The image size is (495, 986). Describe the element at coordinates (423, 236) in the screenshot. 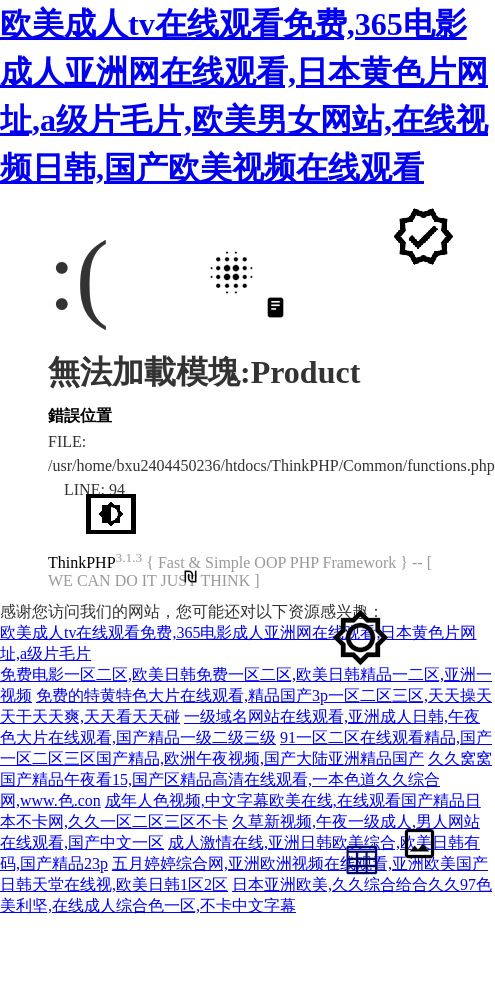

I see `indicates a verified account or profile` at that location.